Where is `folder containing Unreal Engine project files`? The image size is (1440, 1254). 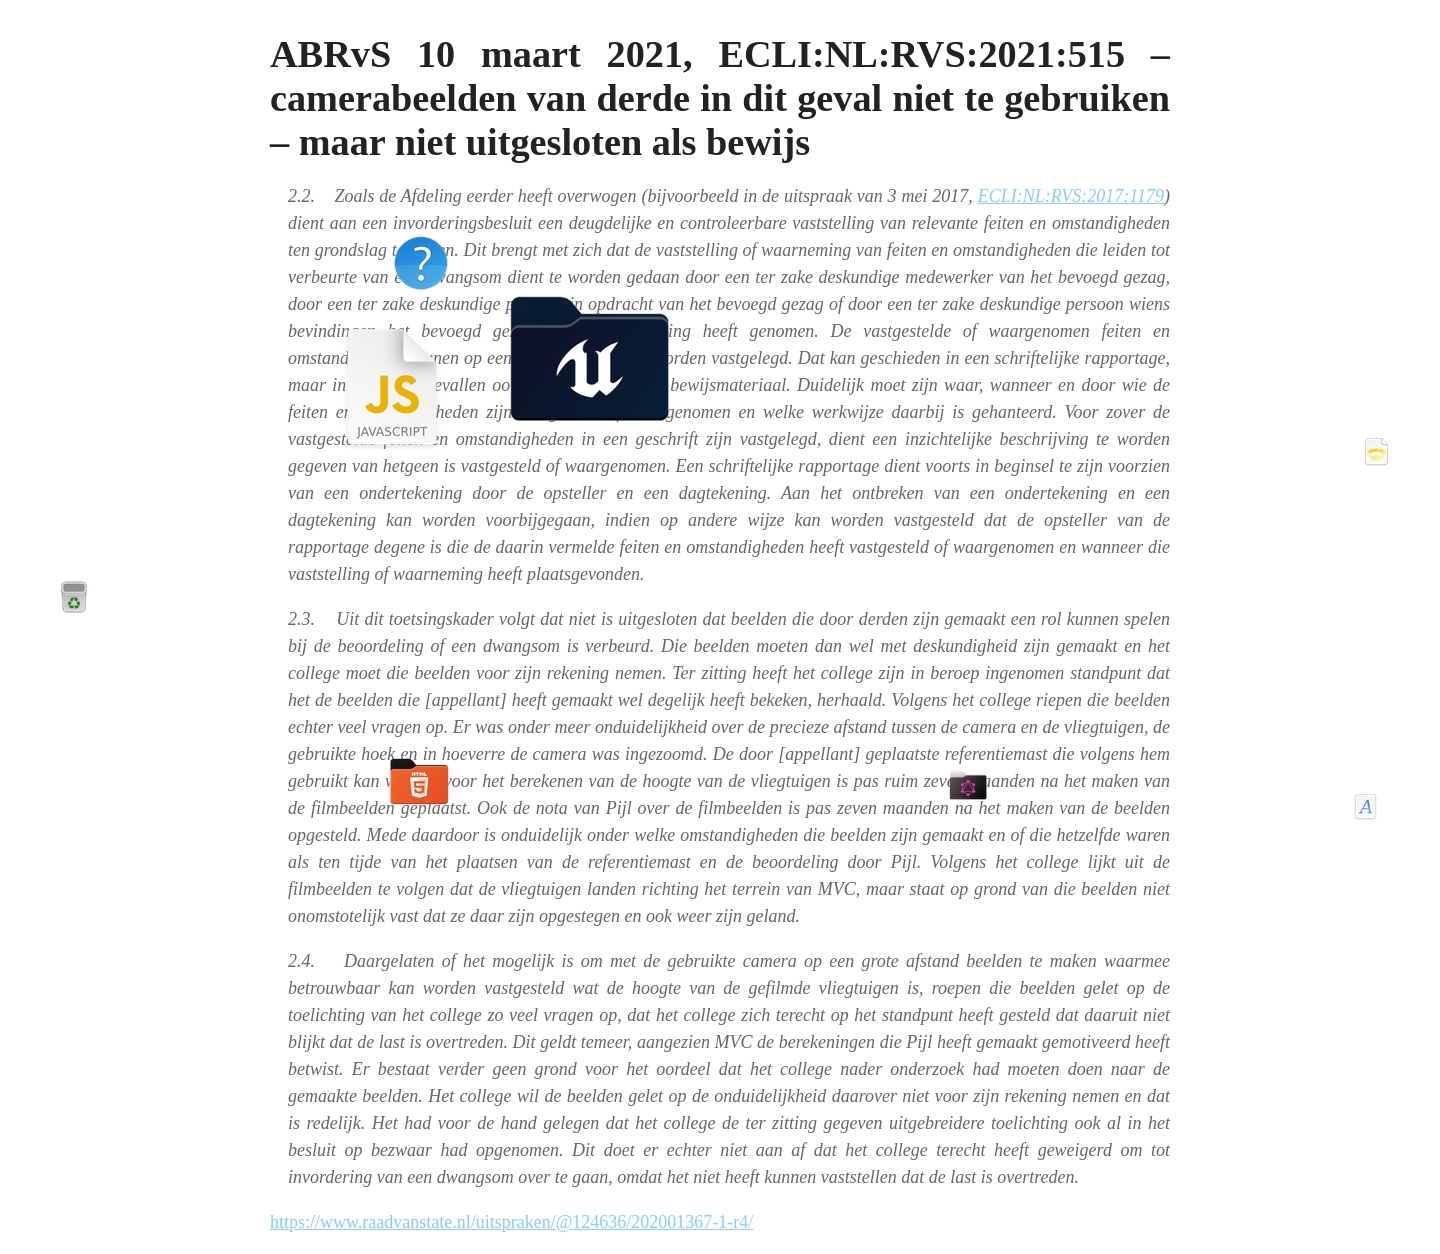
folder containing Unreal Engine project files is located at coordinates (589, 363).